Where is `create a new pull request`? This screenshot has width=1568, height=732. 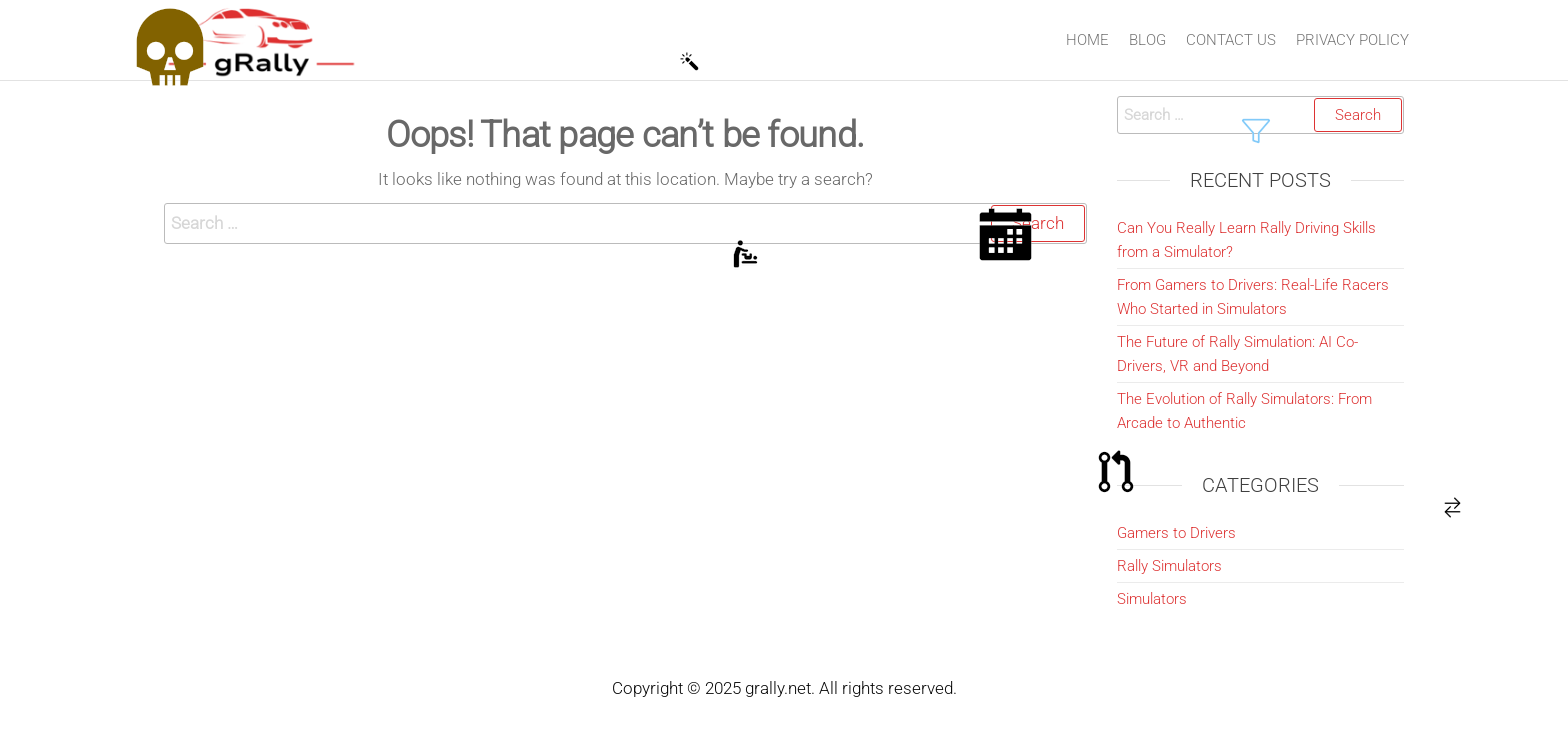 create a new pull request is located at coordinates (1116, 472).